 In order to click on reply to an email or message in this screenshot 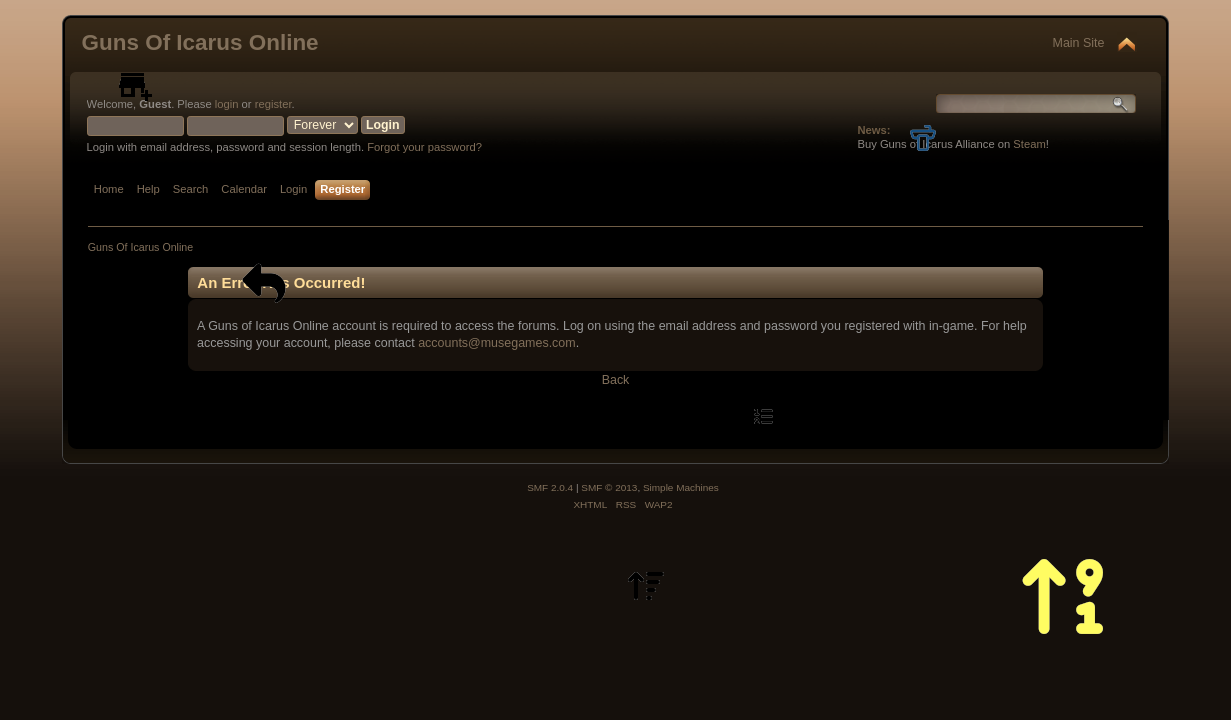, I will do `click(264, 284)`.